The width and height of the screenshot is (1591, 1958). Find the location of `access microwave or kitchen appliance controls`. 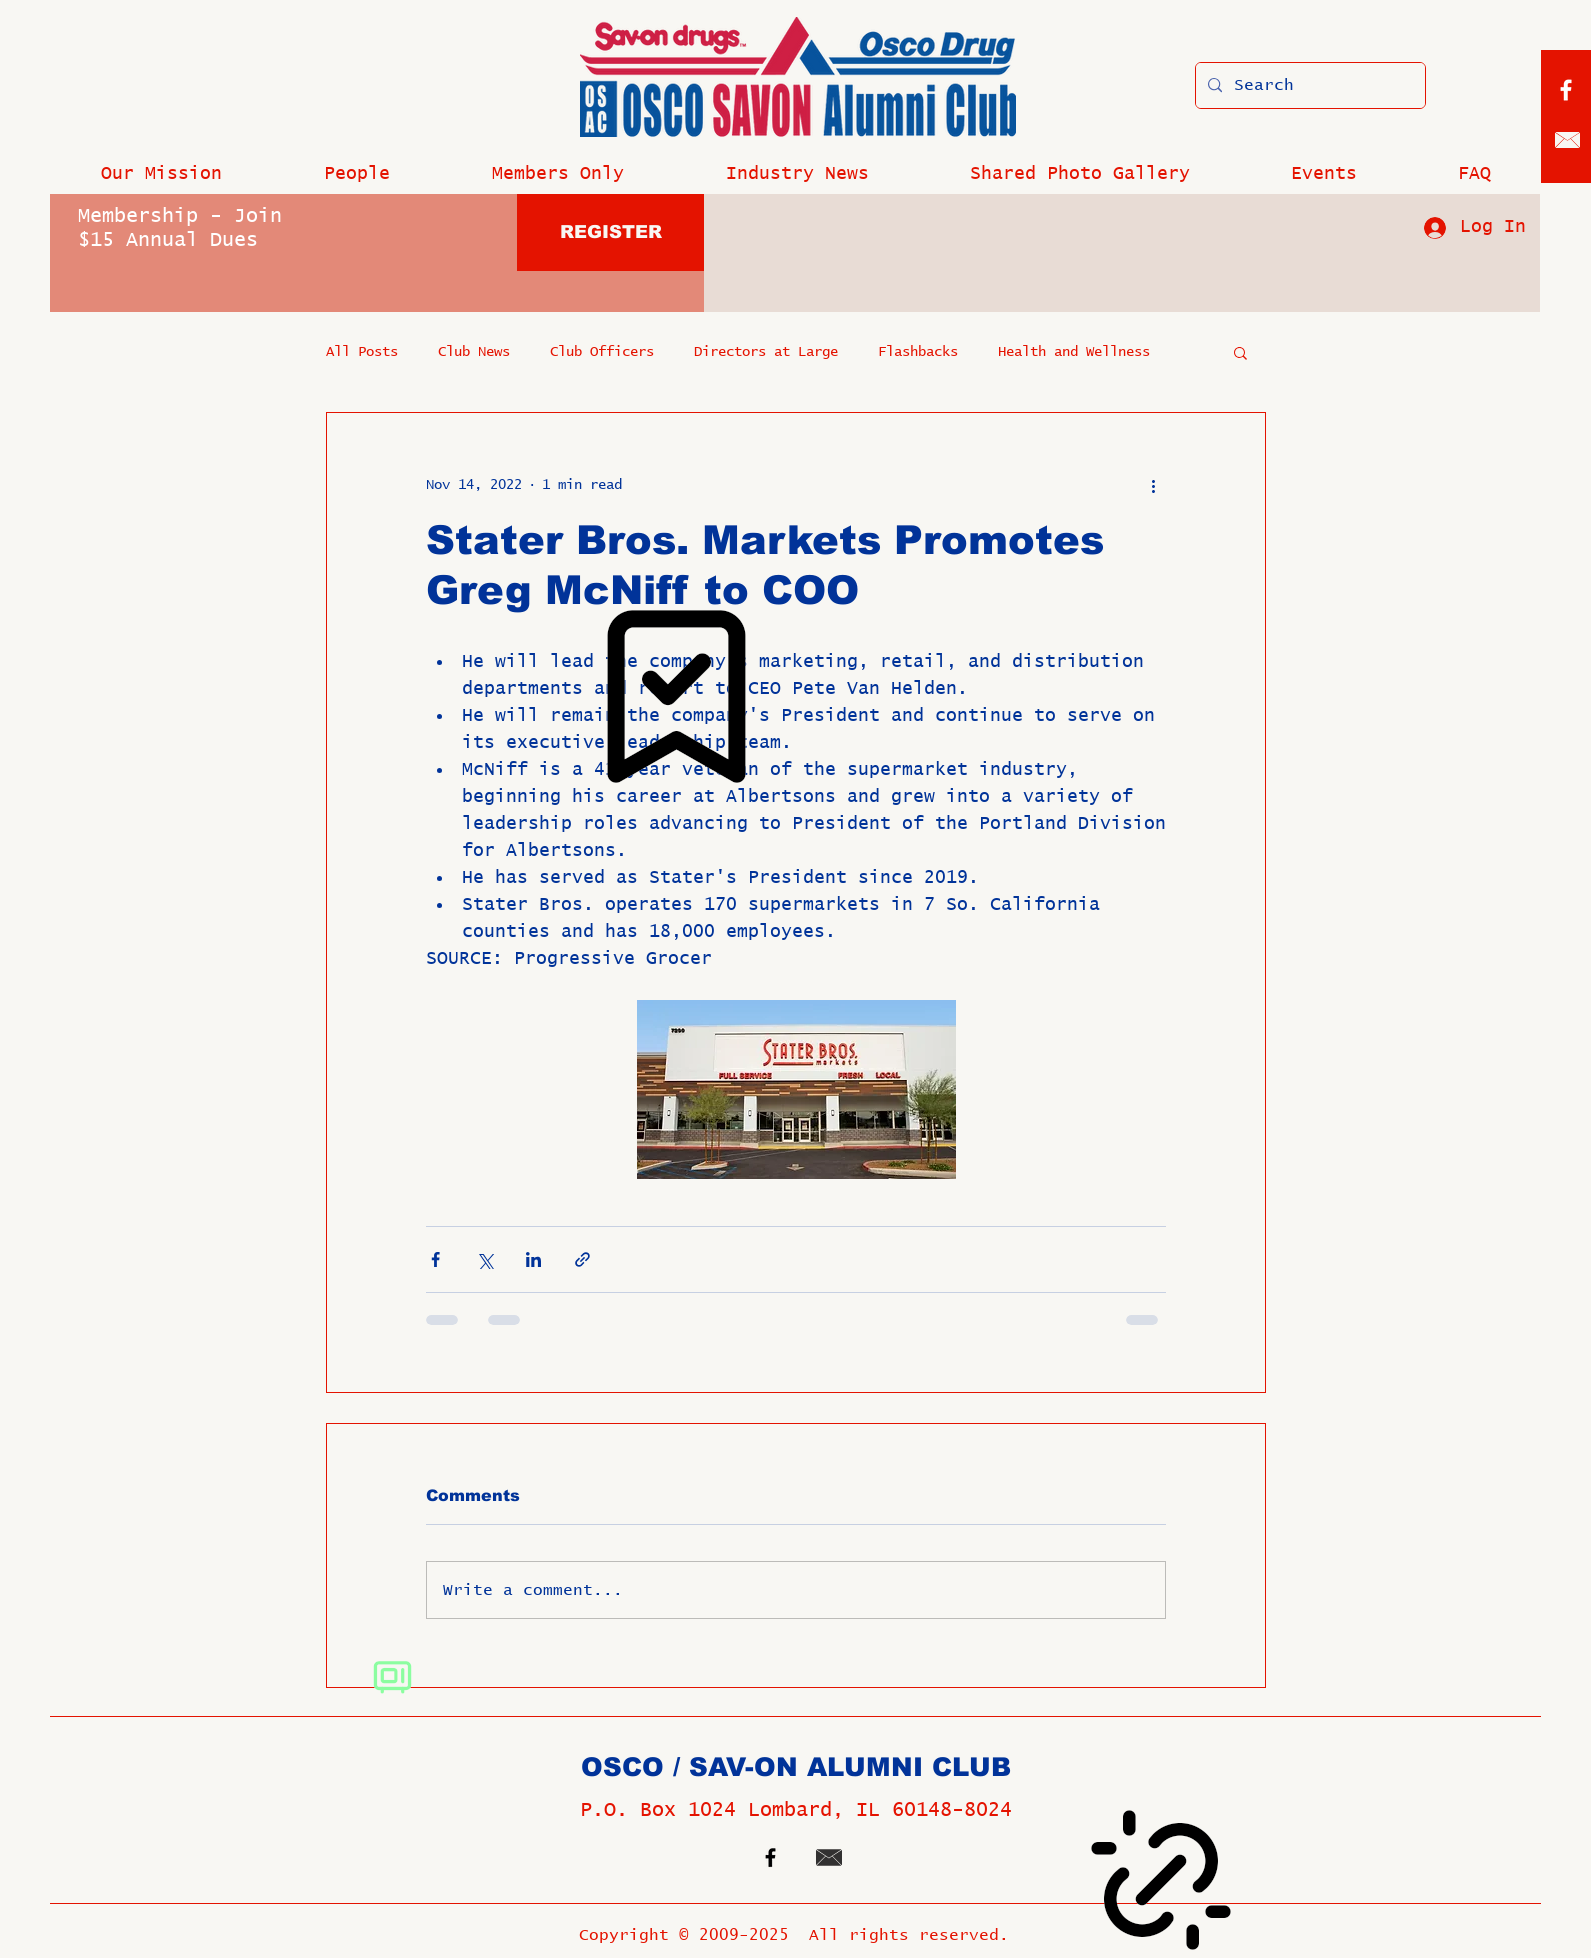

access microwave or kitchen appliance controls is located at coordinates (392, 1676).